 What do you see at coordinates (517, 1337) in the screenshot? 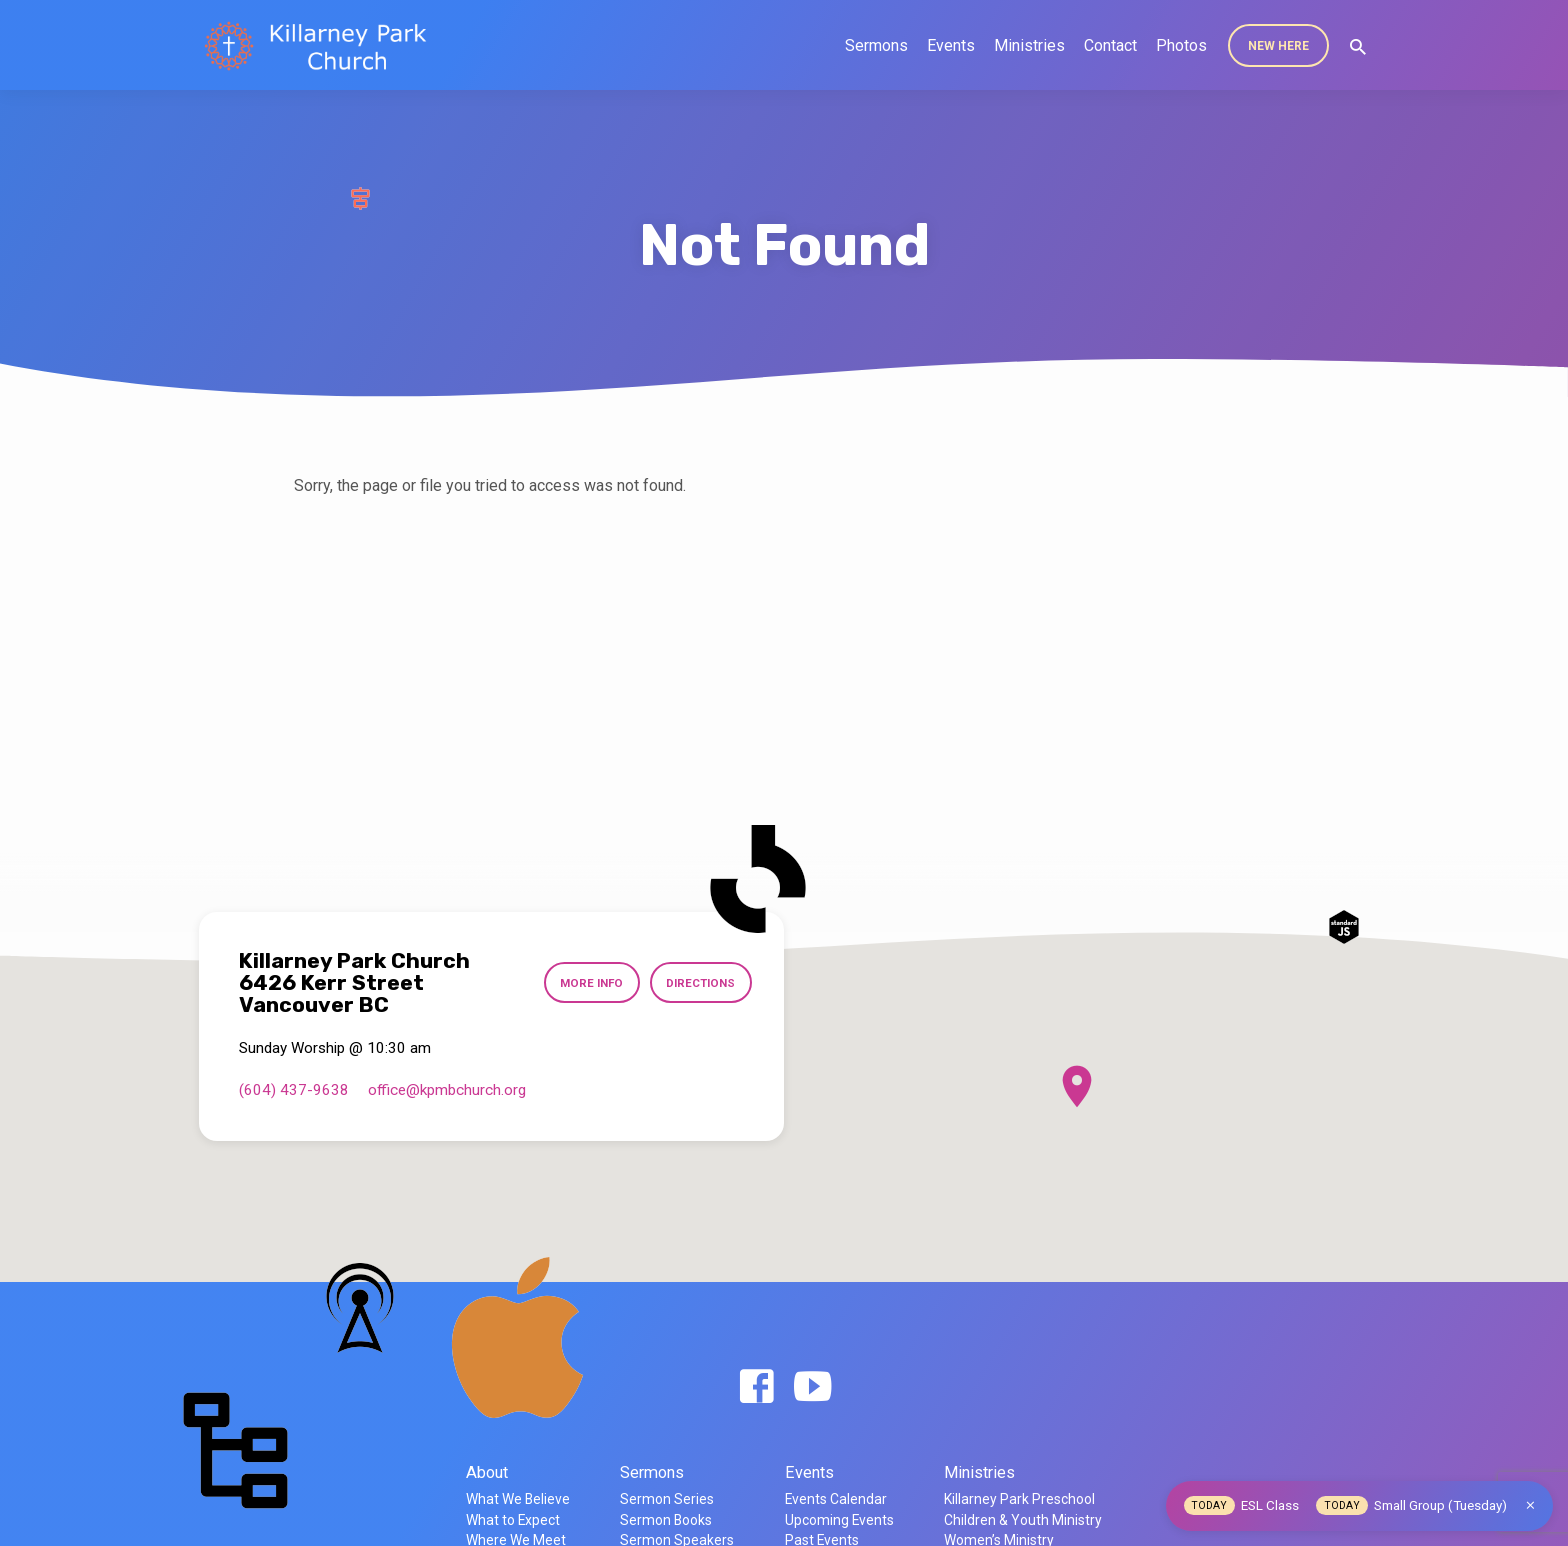
I see `apple brand or product indicator` at bounding box center [517, 1337].